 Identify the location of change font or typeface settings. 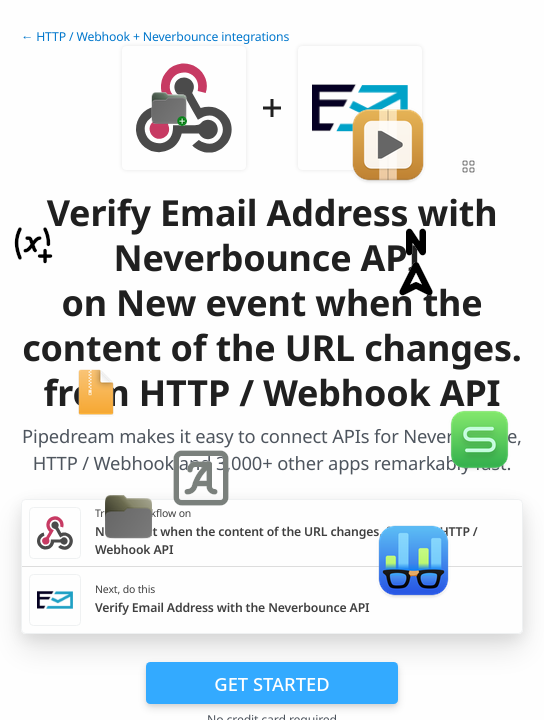
(201, 478).